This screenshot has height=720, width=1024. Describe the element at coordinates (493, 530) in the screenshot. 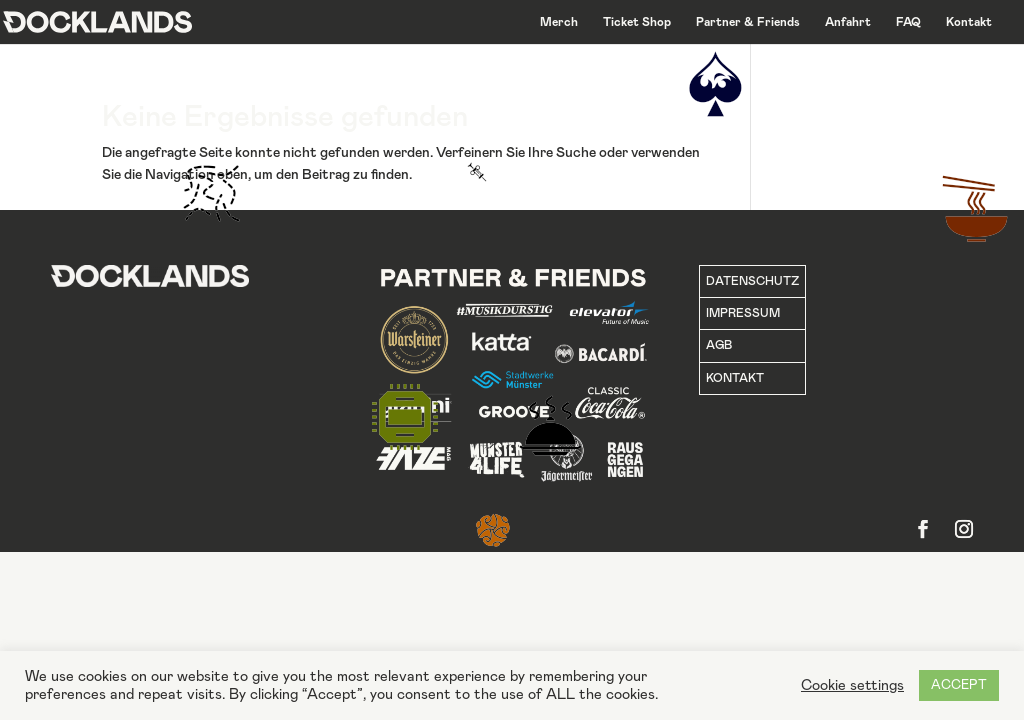

I see `farming or agriculture category in a game` at that location.